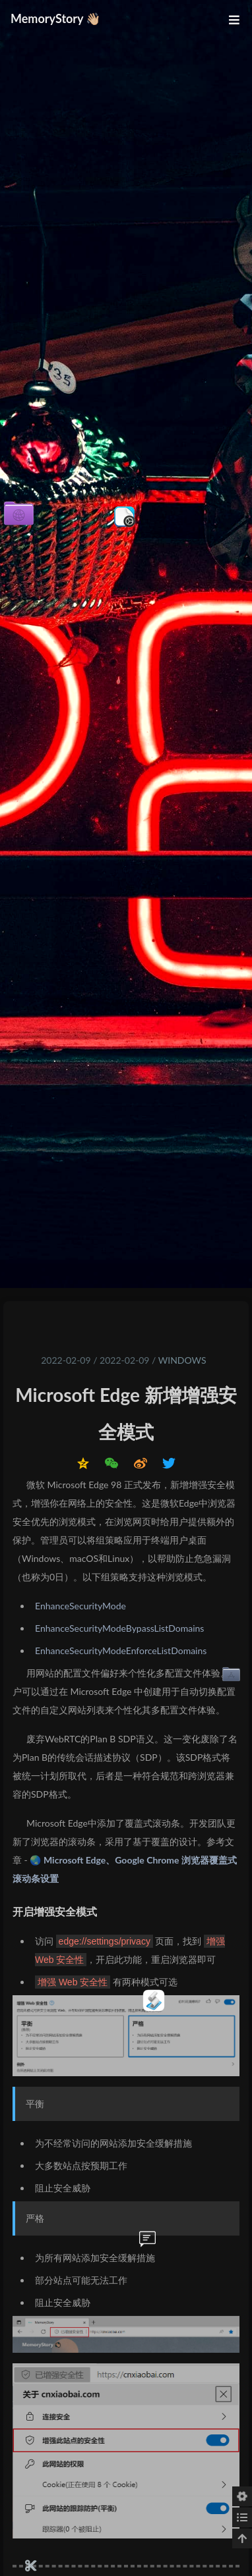 Image resolution: width=252 pixels, height=2576 pixels. I want to click on folder containing html or web development files, so click(18, 513).